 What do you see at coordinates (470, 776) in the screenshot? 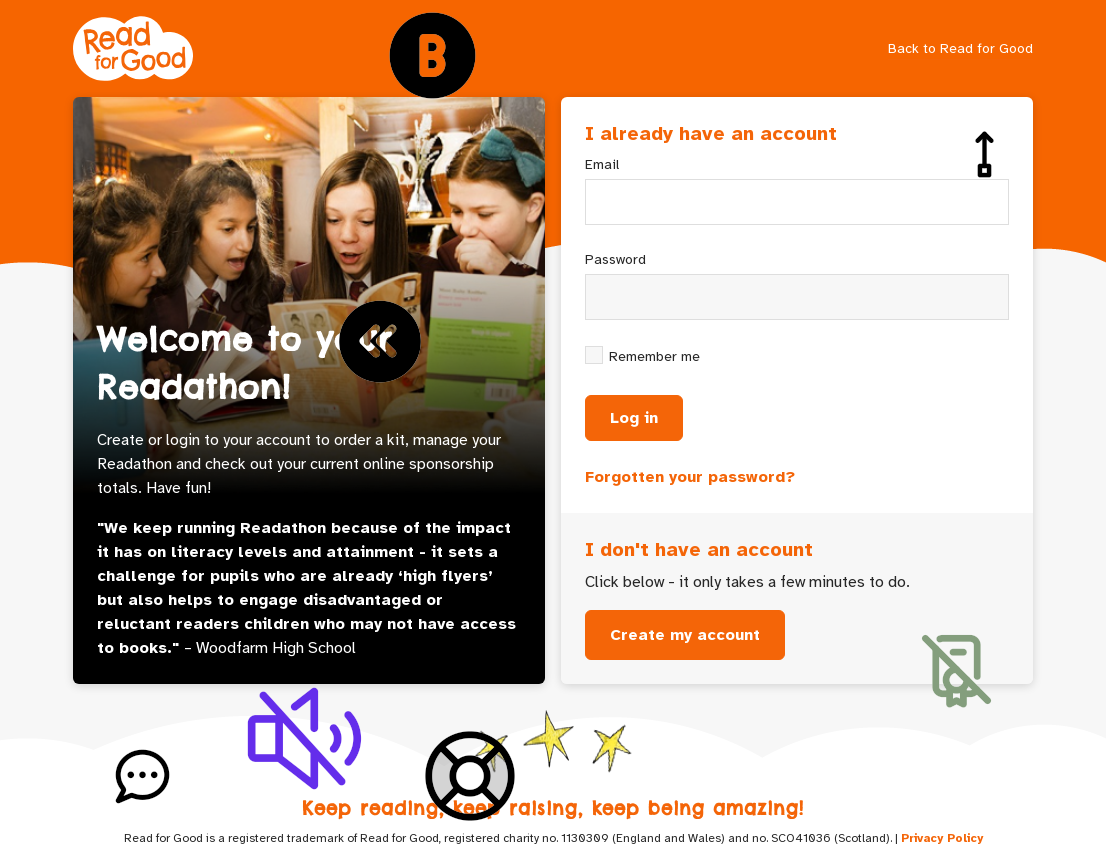
I see `access help or support center` at bounding box center [470, 776].